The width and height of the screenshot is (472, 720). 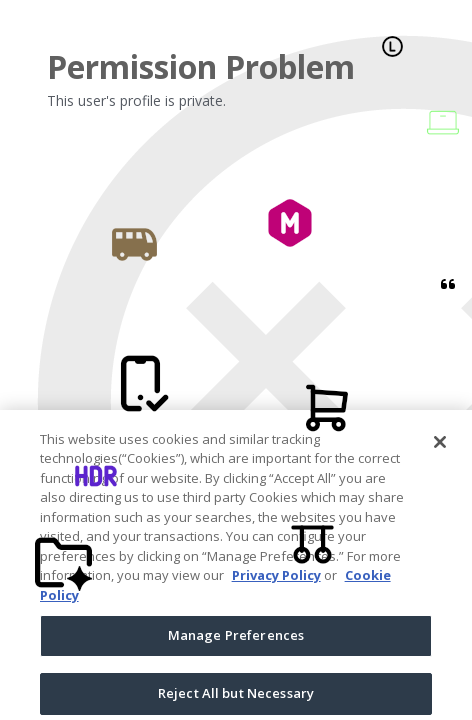 I want to click on indicates a "large" size option, so click(x=392, y=46).